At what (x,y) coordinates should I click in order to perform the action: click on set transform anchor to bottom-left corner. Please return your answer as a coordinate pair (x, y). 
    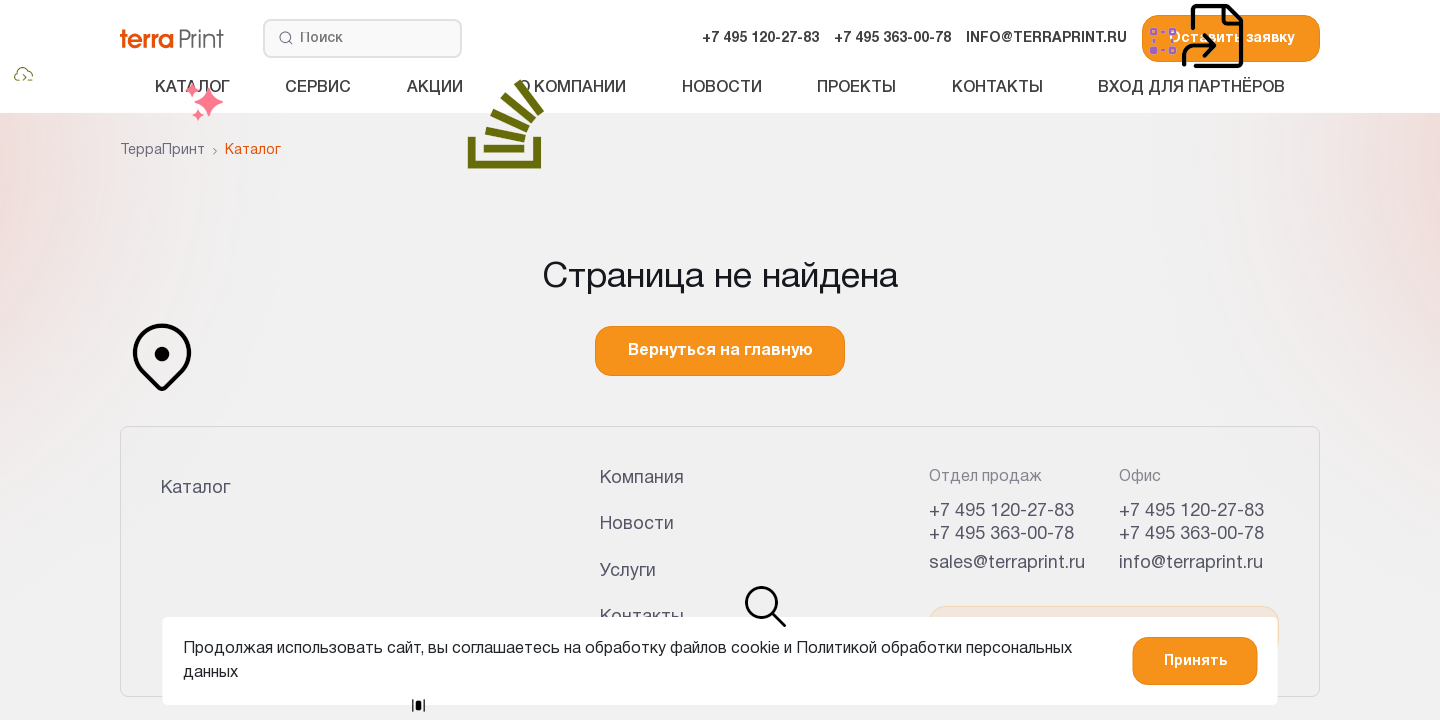
    Looking at the image, I should click on (1163, 41).